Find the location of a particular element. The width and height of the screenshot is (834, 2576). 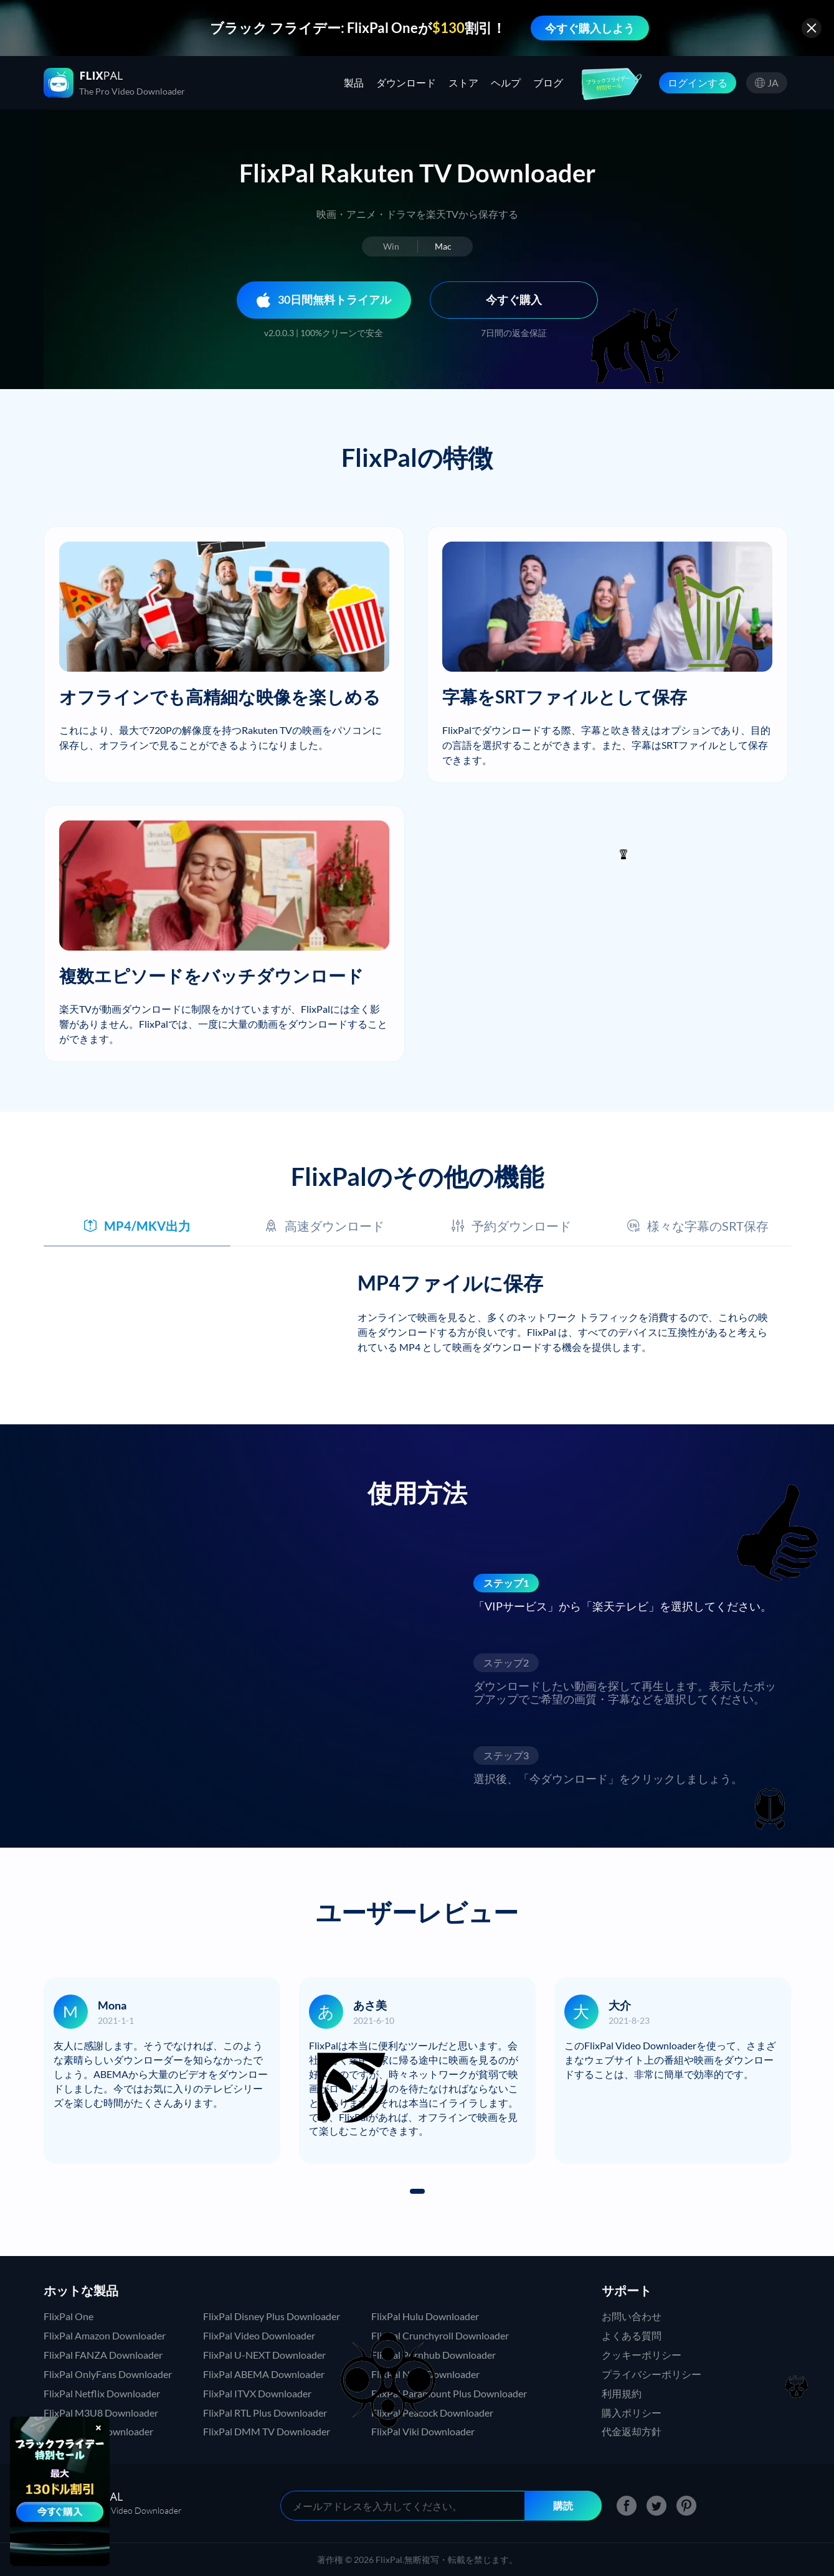

like or upvote content is located at coordinates (780, 1533).